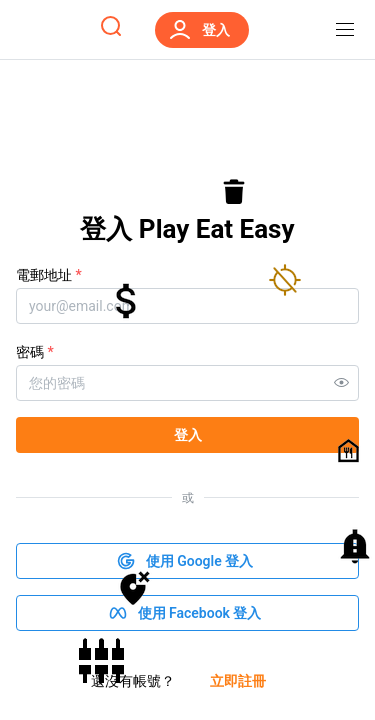 The image size is (375, 720). What do you see at coordinates (101, 660) in the screenshot?
I see `configure audio/video input connections` at bounding box center [101, 660].